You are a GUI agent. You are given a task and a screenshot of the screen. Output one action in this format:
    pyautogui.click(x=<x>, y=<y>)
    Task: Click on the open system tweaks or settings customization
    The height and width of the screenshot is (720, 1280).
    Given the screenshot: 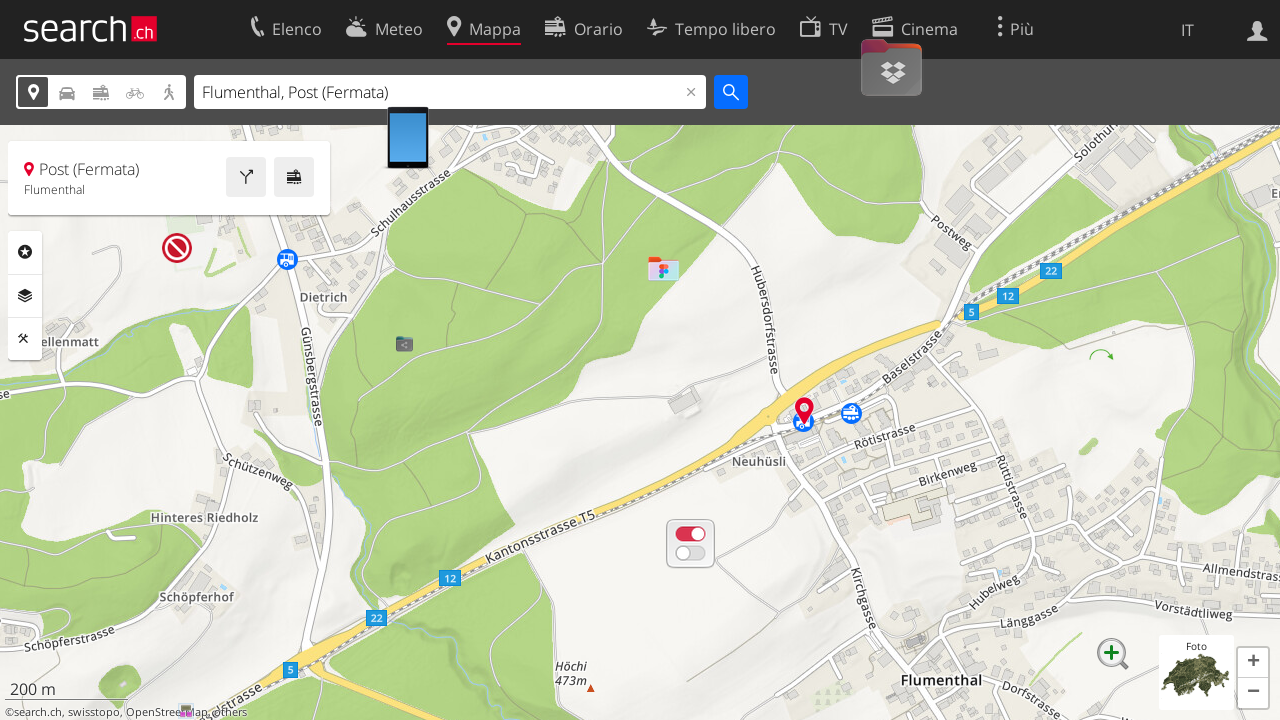 What is the action you would take?
    pyautogui.click(x=690, y=543)
    